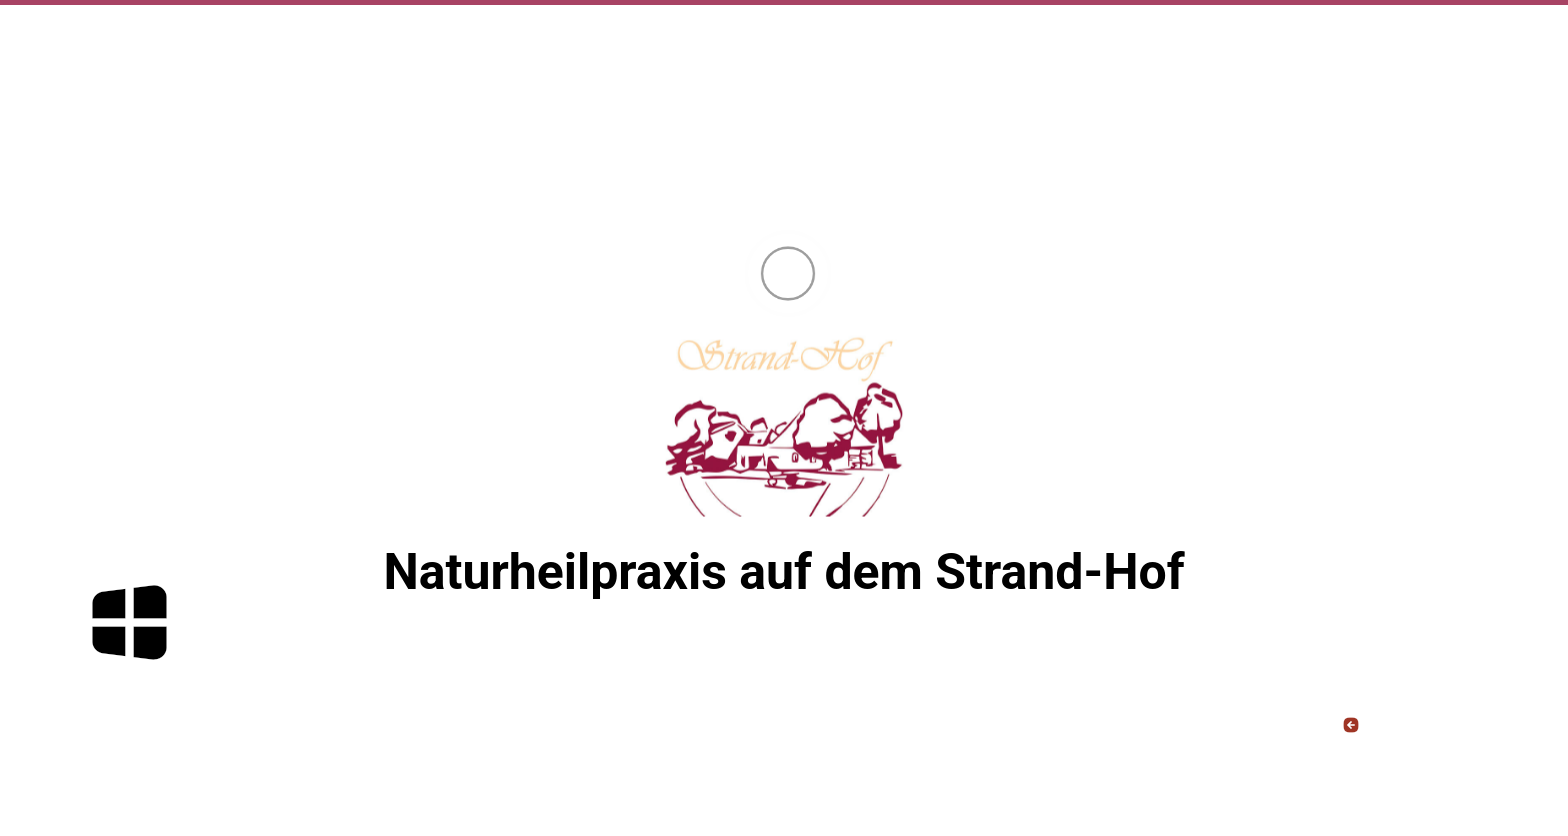 Image resolution: width=1568 pixels, height=836 pixels. What do you see at coordinates (129, 622) in the screenshot?
I see `windows operating system logo` at bounding box center [129, 622].